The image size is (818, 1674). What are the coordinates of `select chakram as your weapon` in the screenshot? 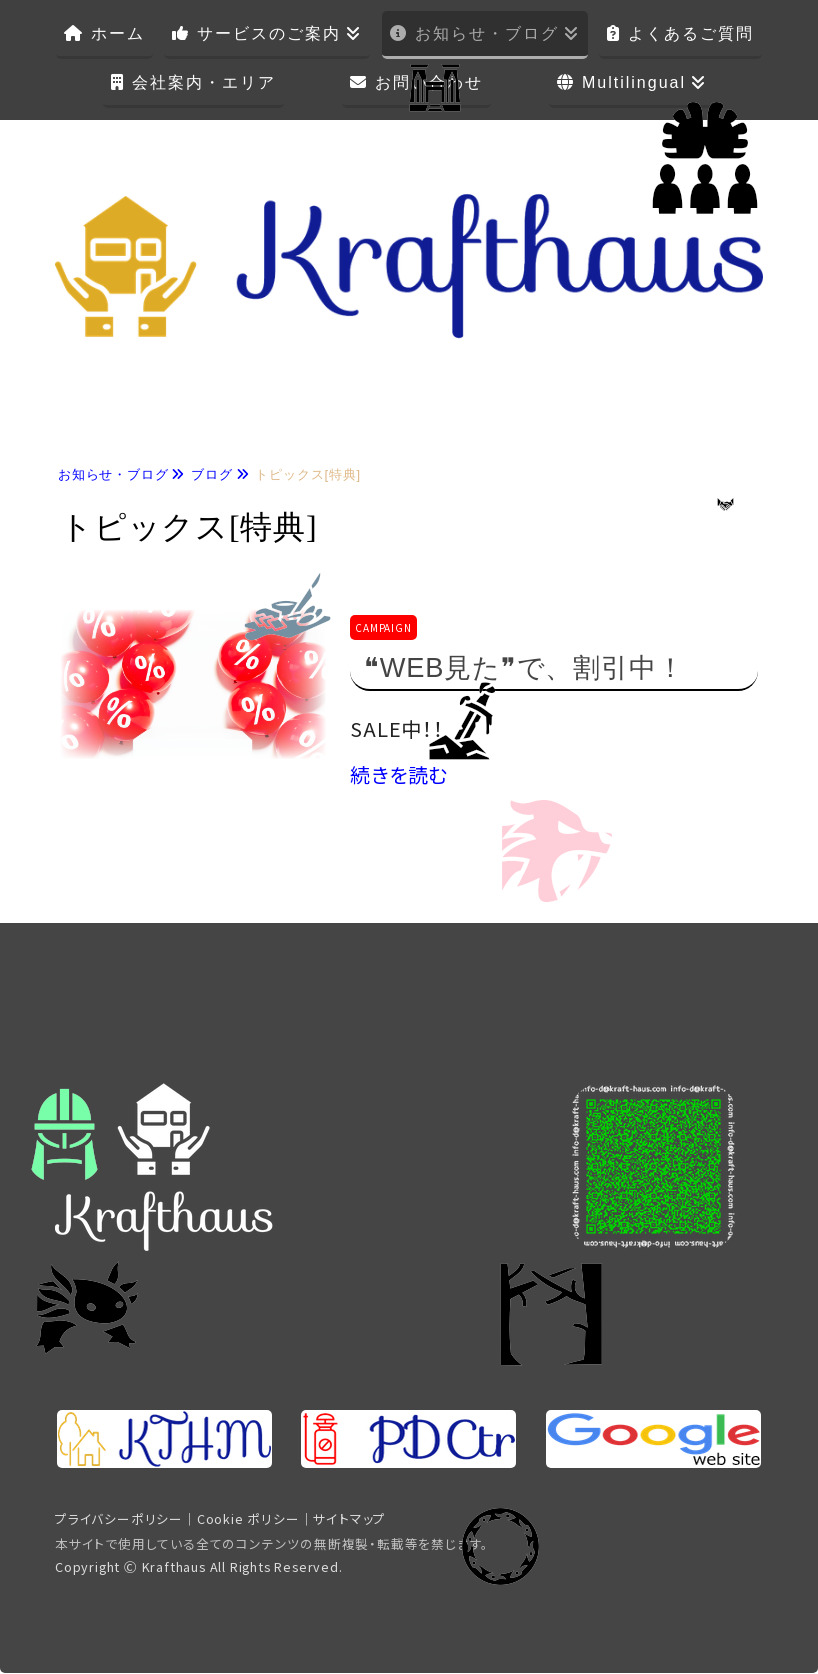 It's located at (500, 1546).